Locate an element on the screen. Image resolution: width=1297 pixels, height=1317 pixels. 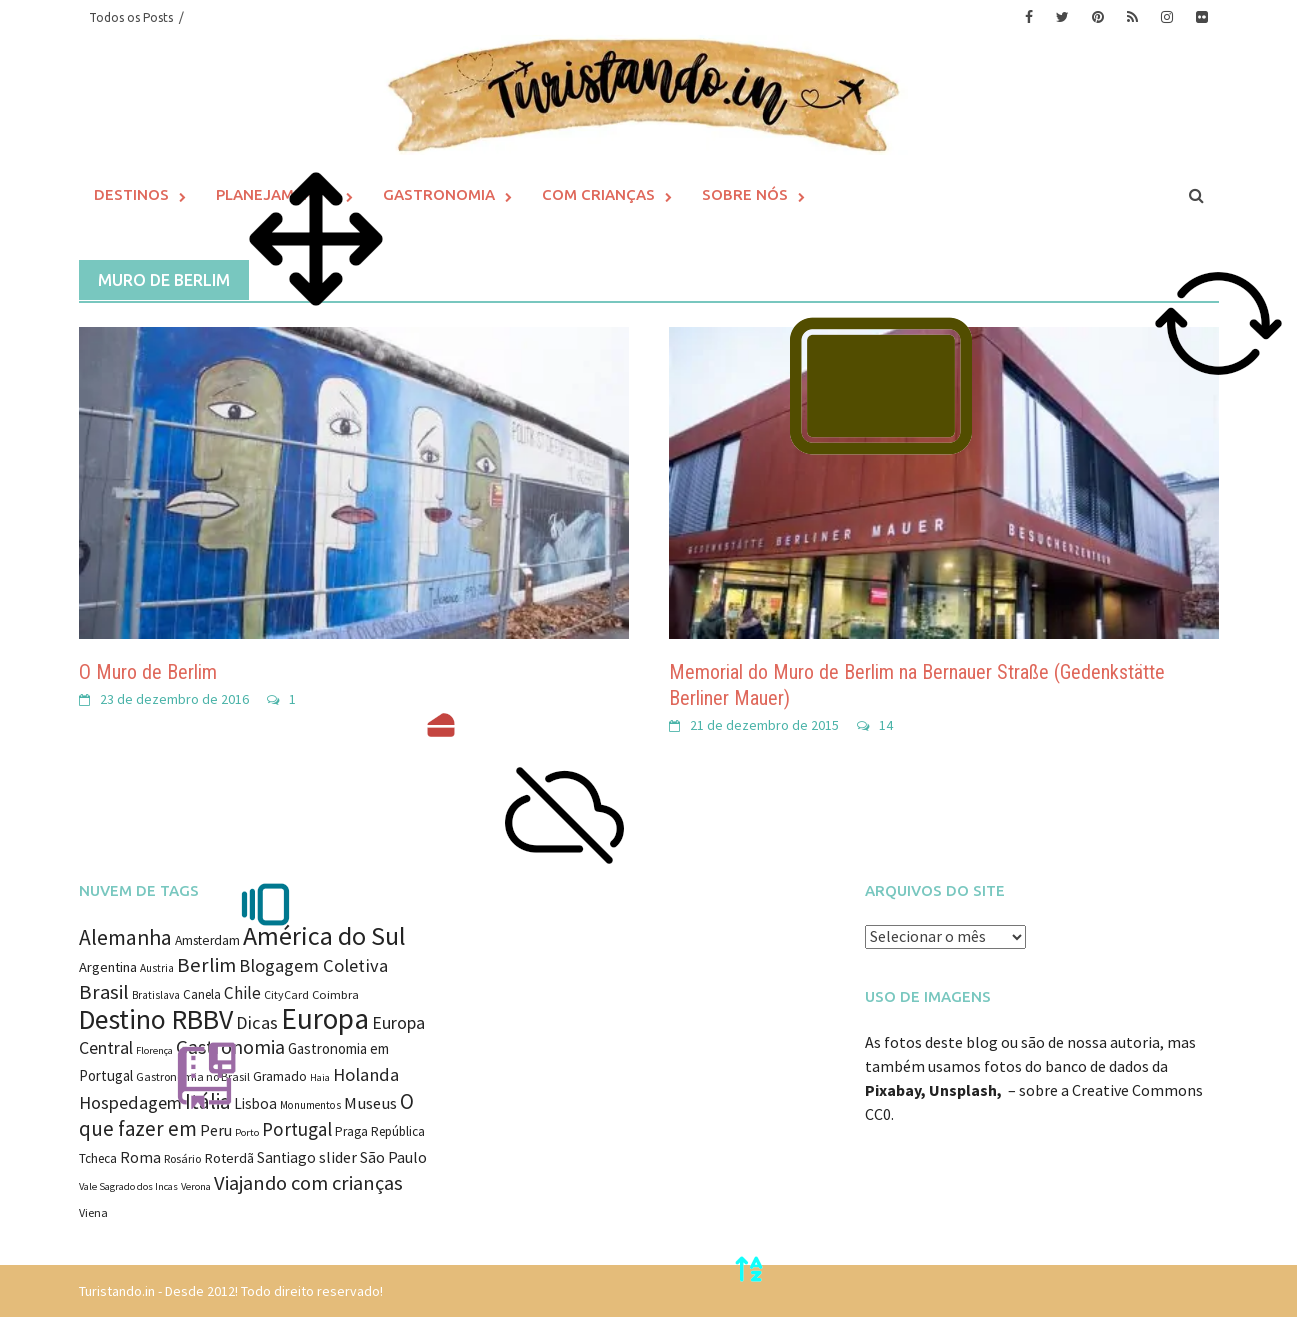
indicates dairy or cheese category in a food app is located at coordinates (441, 725).